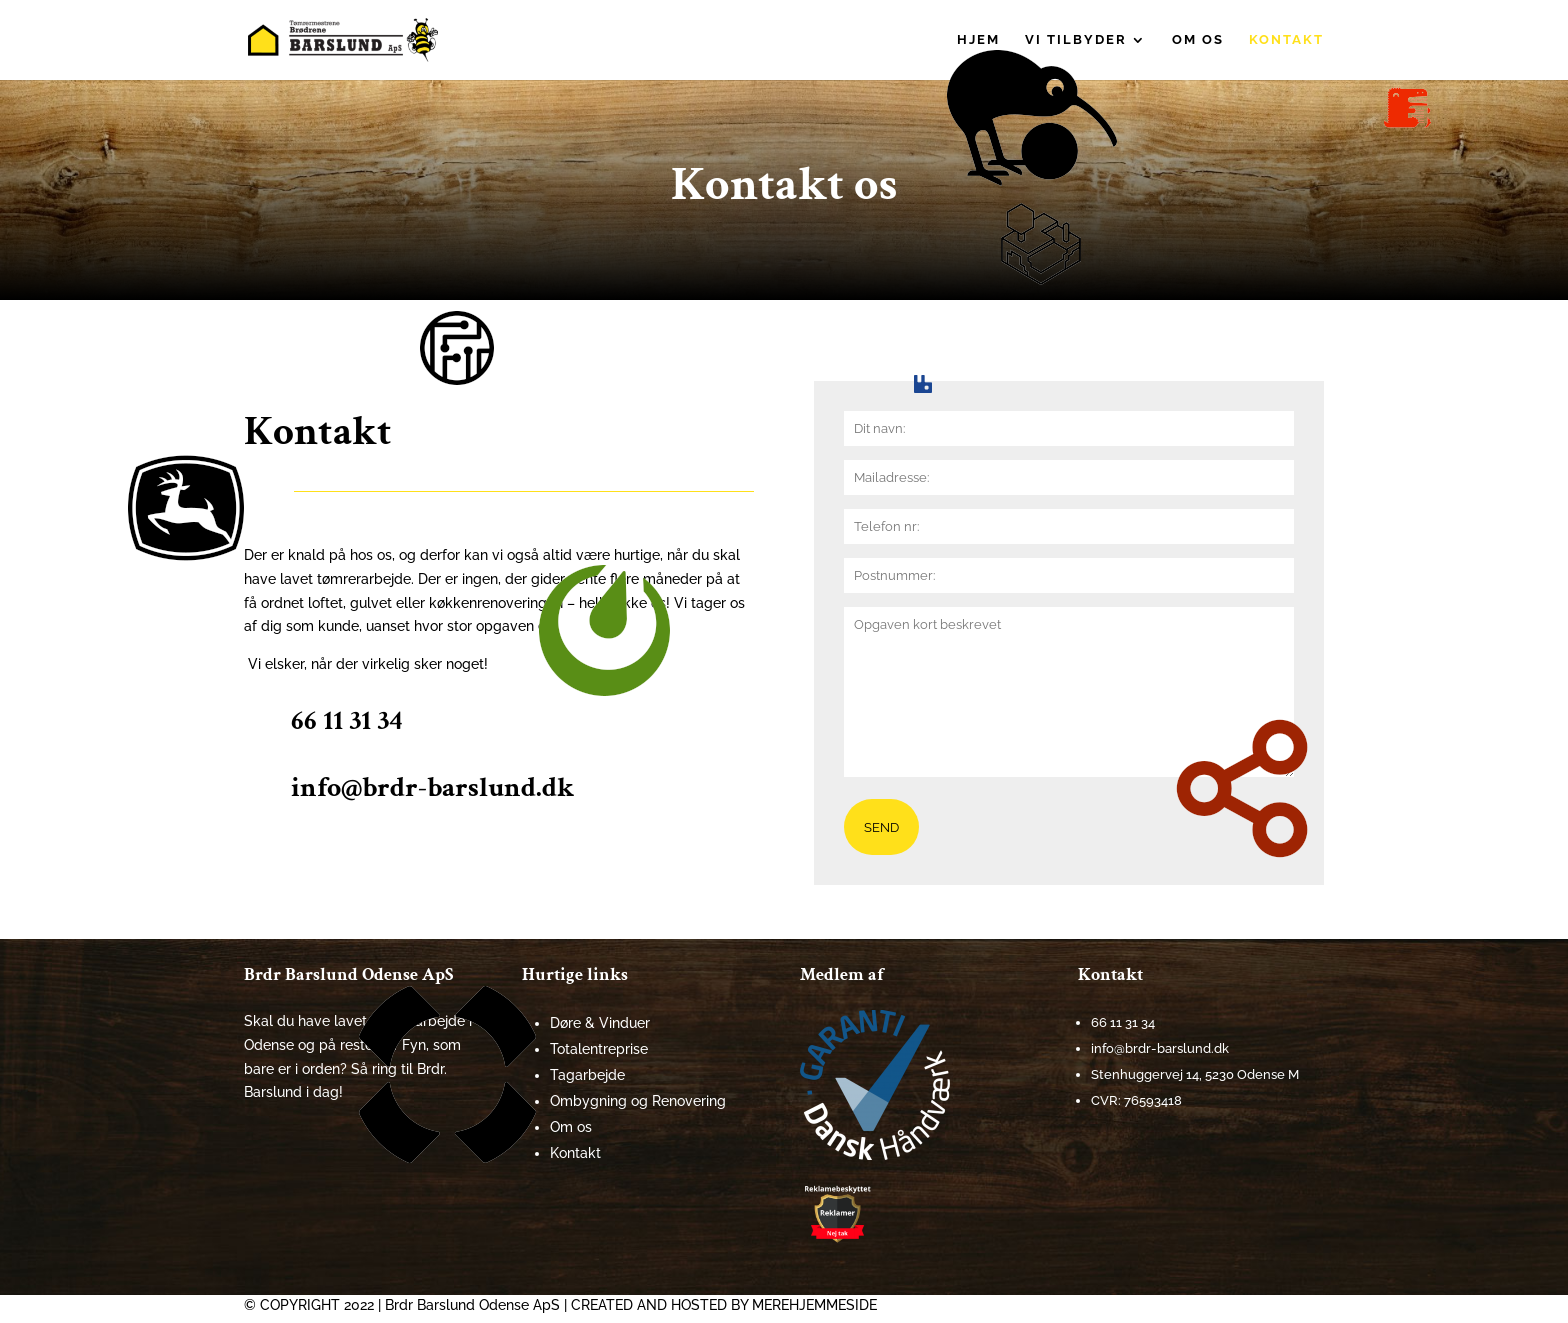 Image resolution: width=1568 pixels, height=1323 pixels. I want to click on John Deere brand logo, so click(186, 508).